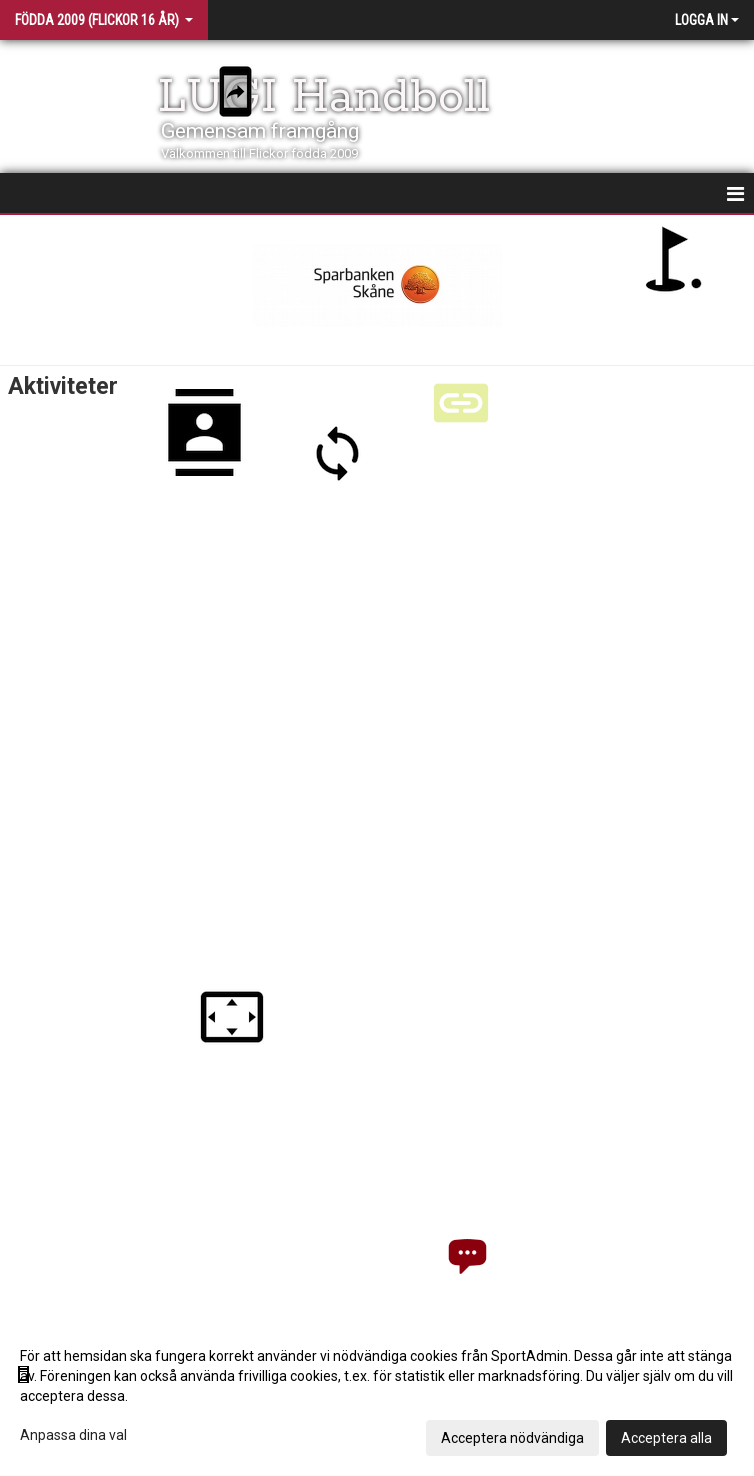 The height and width of the screenshot is (1476, 754). What do you see at coordinates (232, 1017) in the screenshot?
I see `adjust display overscan settings` at bounding box center [232, 1017].